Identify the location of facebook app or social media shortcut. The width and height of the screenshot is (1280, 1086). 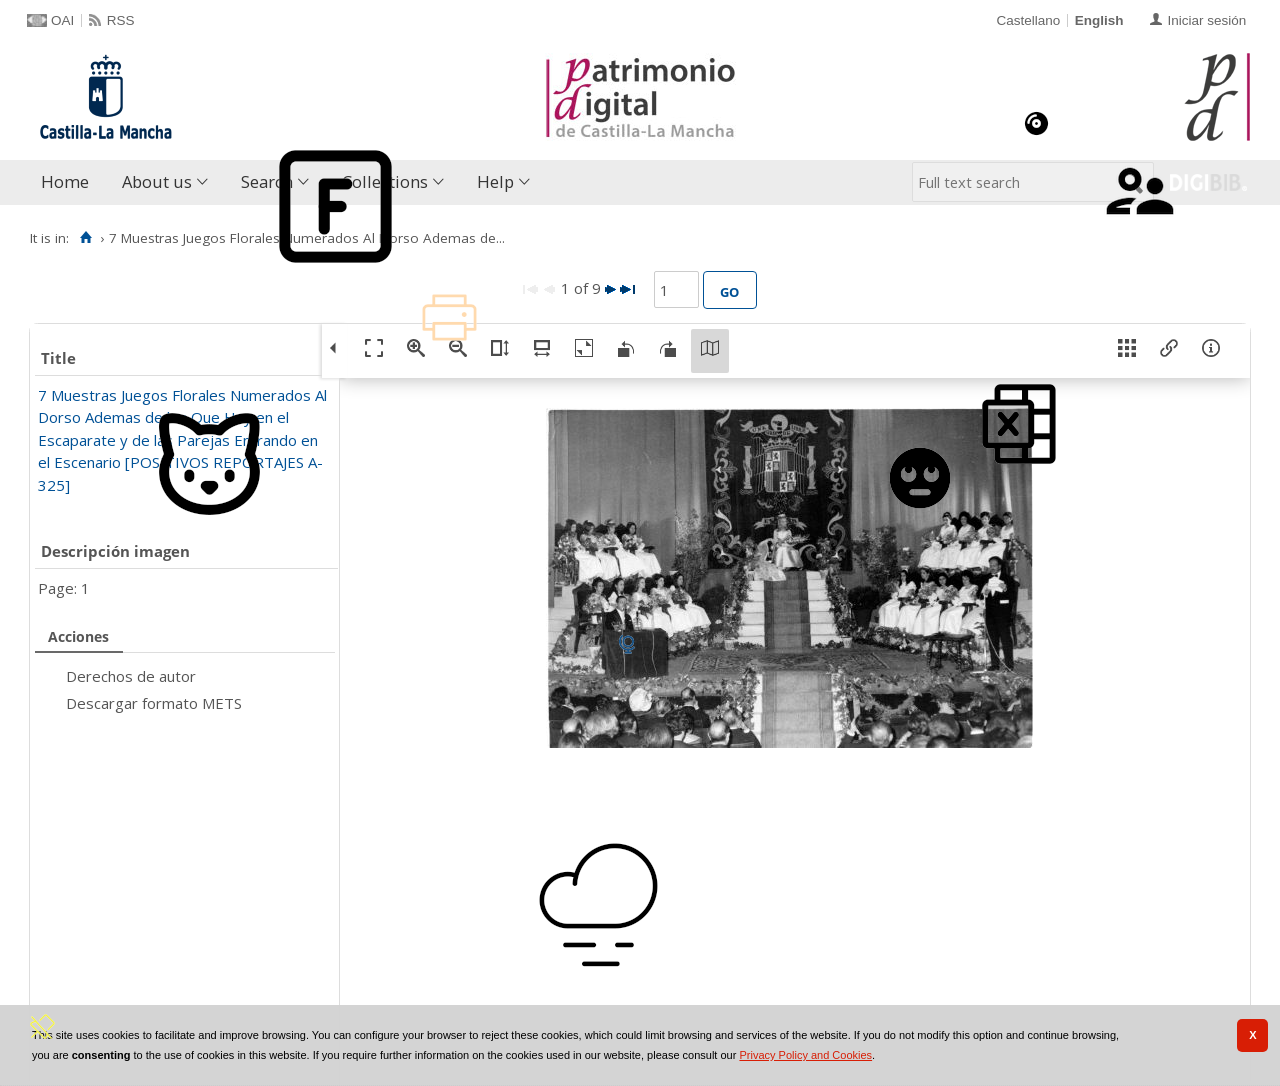
(335, 206).